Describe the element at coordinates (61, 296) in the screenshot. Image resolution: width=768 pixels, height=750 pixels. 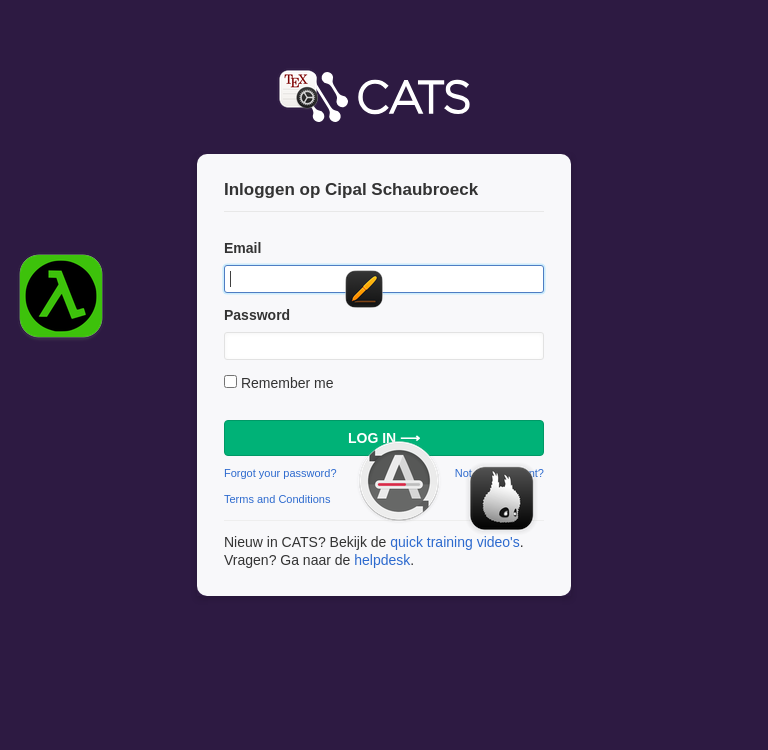
I see `launch half-life: opposing force game` at that location.